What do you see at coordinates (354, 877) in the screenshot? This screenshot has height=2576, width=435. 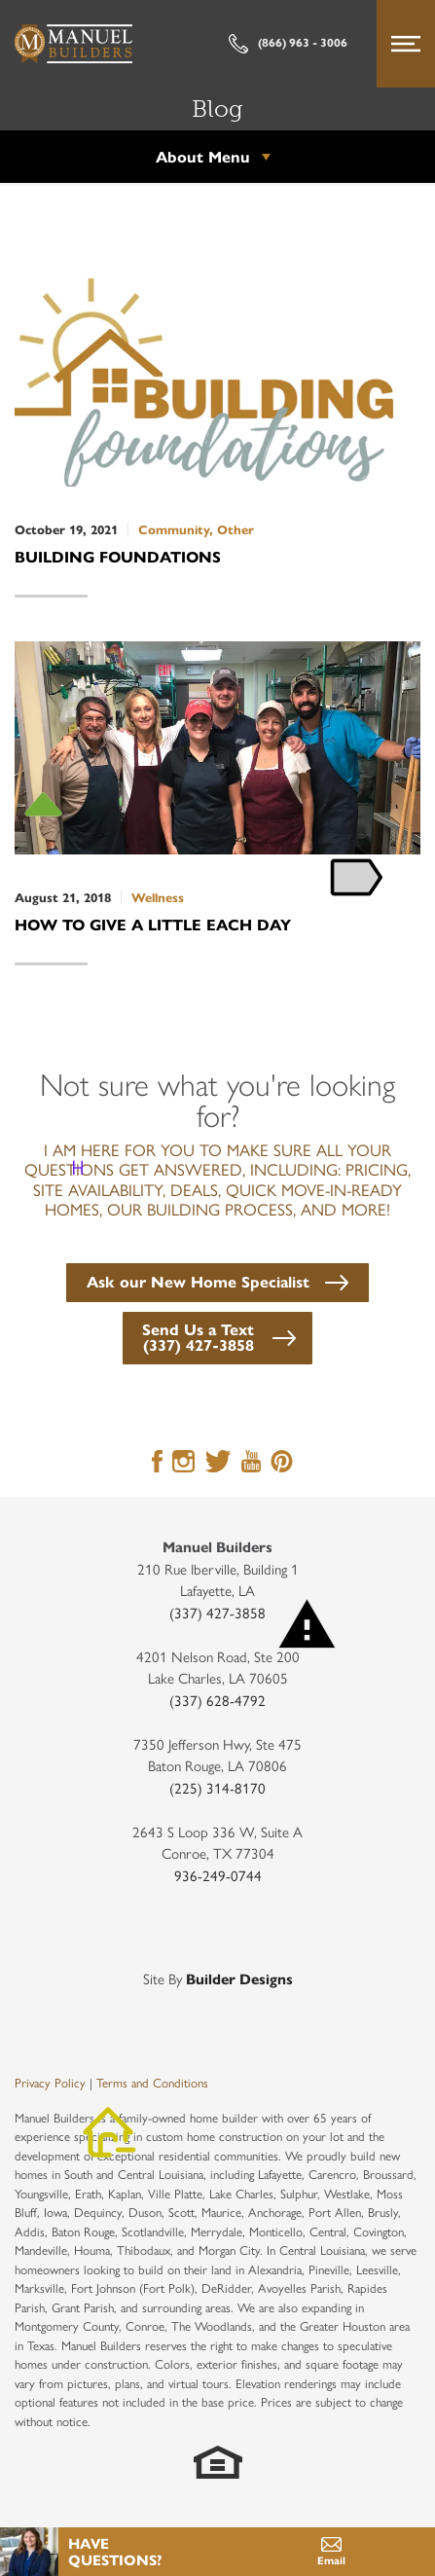 I see `add a tag or label to an item` at bounding box center [354, 877].